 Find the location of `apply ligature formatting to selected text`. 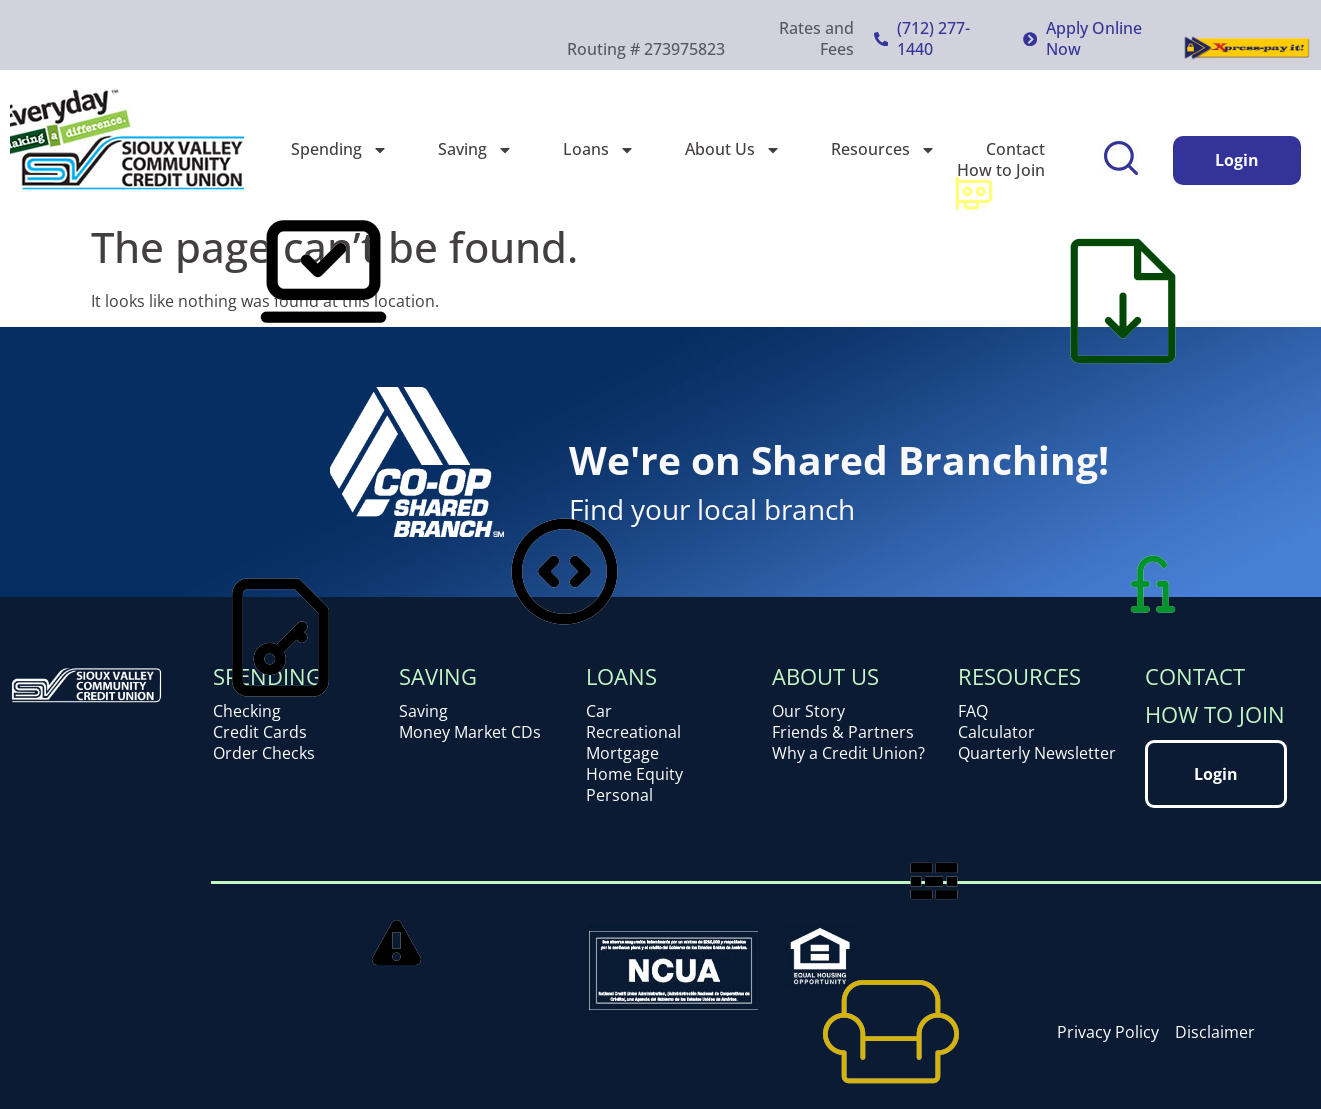

apply ligature formatting to selected text is located at coordinates (1153, 584).